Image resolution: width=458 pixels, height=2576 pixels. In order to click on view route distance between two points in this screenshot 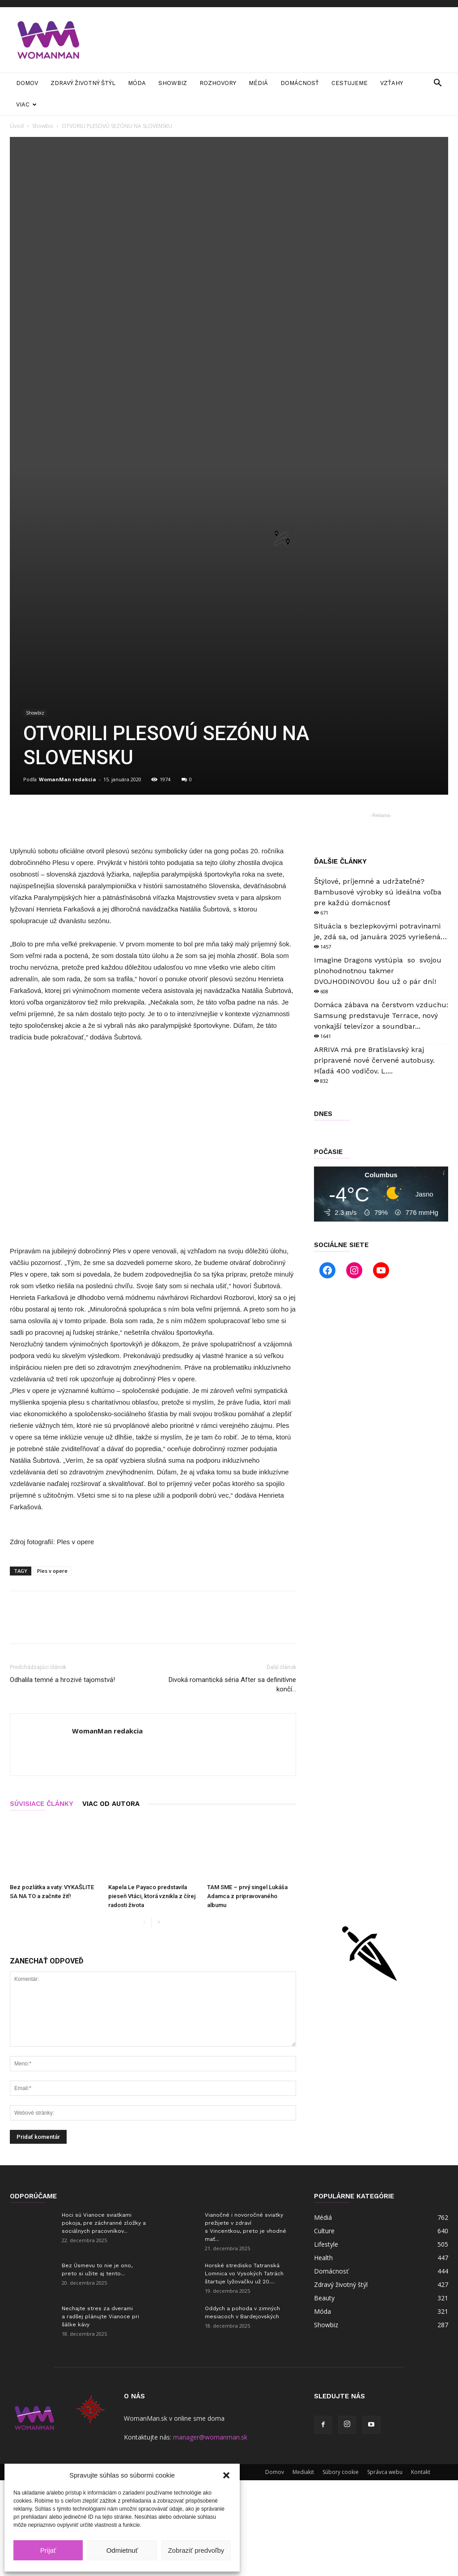, I will do `click(282, 538)`.